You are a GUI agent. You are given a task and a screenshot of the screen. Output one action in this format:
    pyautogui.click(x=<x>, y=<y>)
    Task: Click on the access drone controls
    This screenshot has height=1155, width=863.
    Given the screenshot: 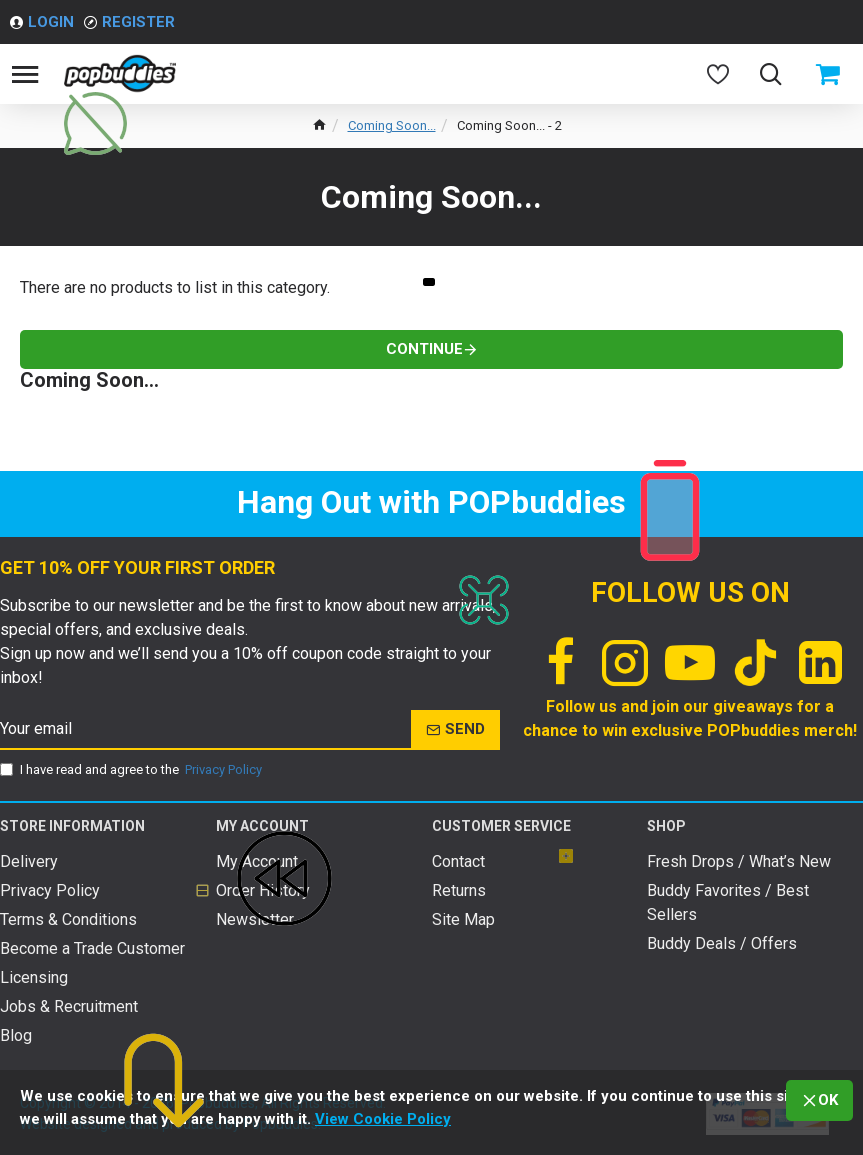 What is the action you would take?
    pyautogui.click(x=484, y=600)
    